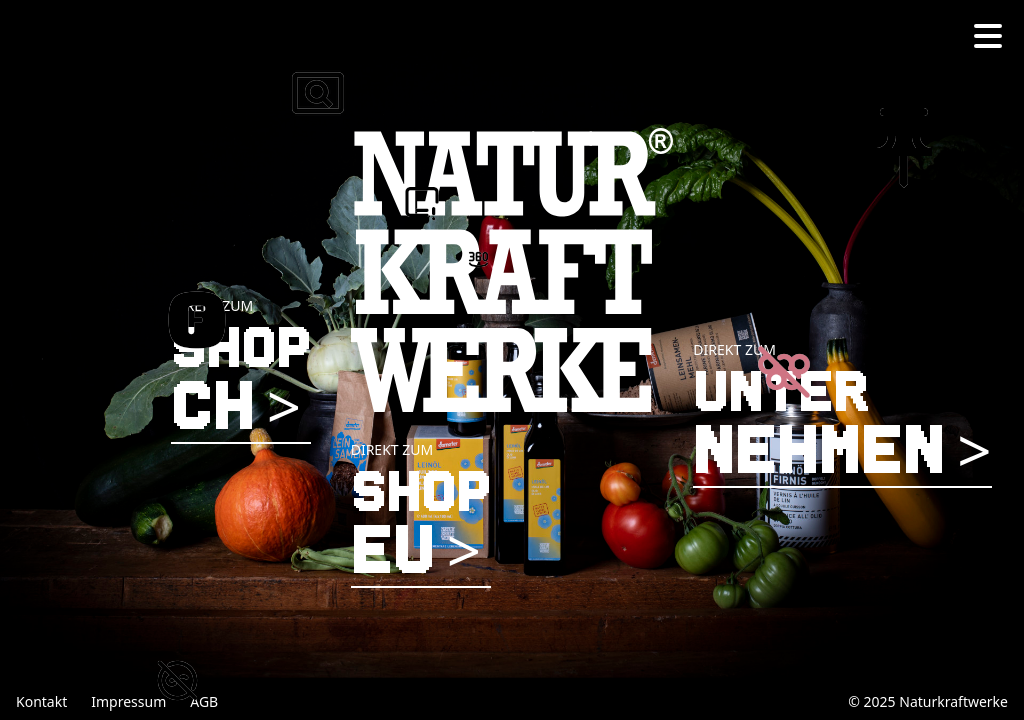 Image resolution: width=1024 pixels, height=720 pixels. What do you see at coordinates (784, 372) in the screenshot?
I see `olympics feature disabled` at bounding box center [784, 372].